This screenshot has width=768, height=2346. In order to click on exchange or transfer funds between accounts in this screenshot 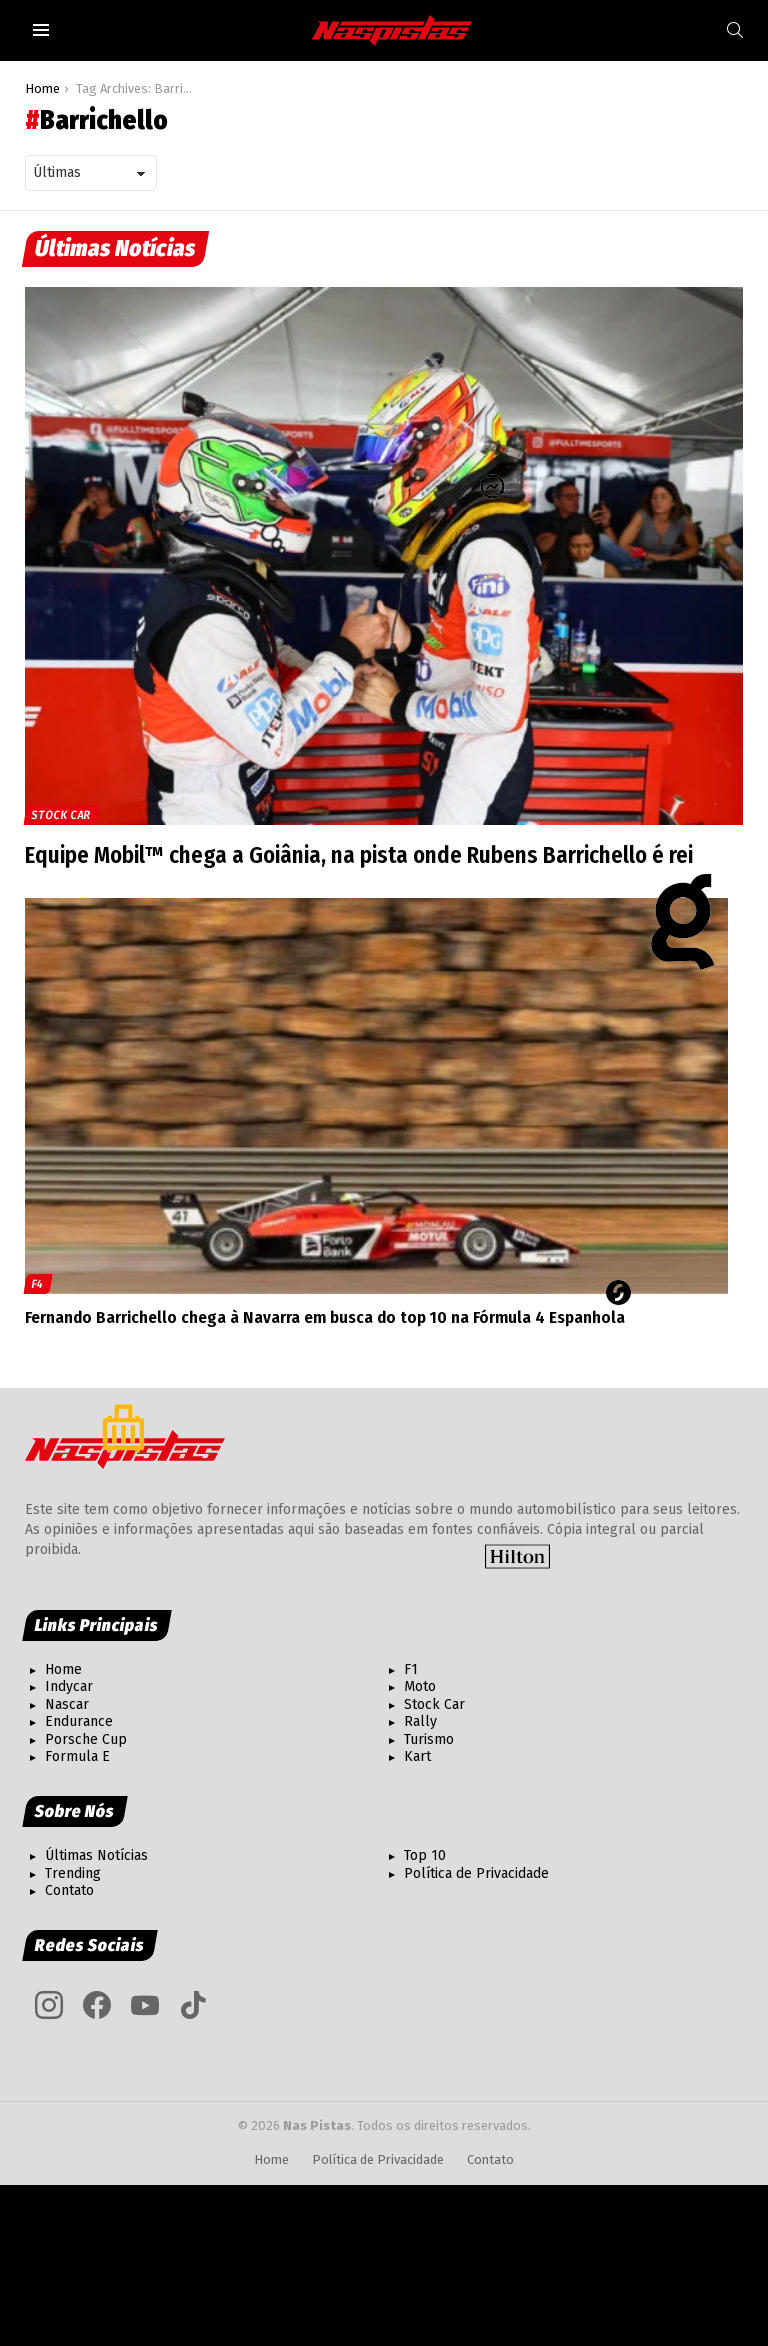, I will do `click(492, 486)`.